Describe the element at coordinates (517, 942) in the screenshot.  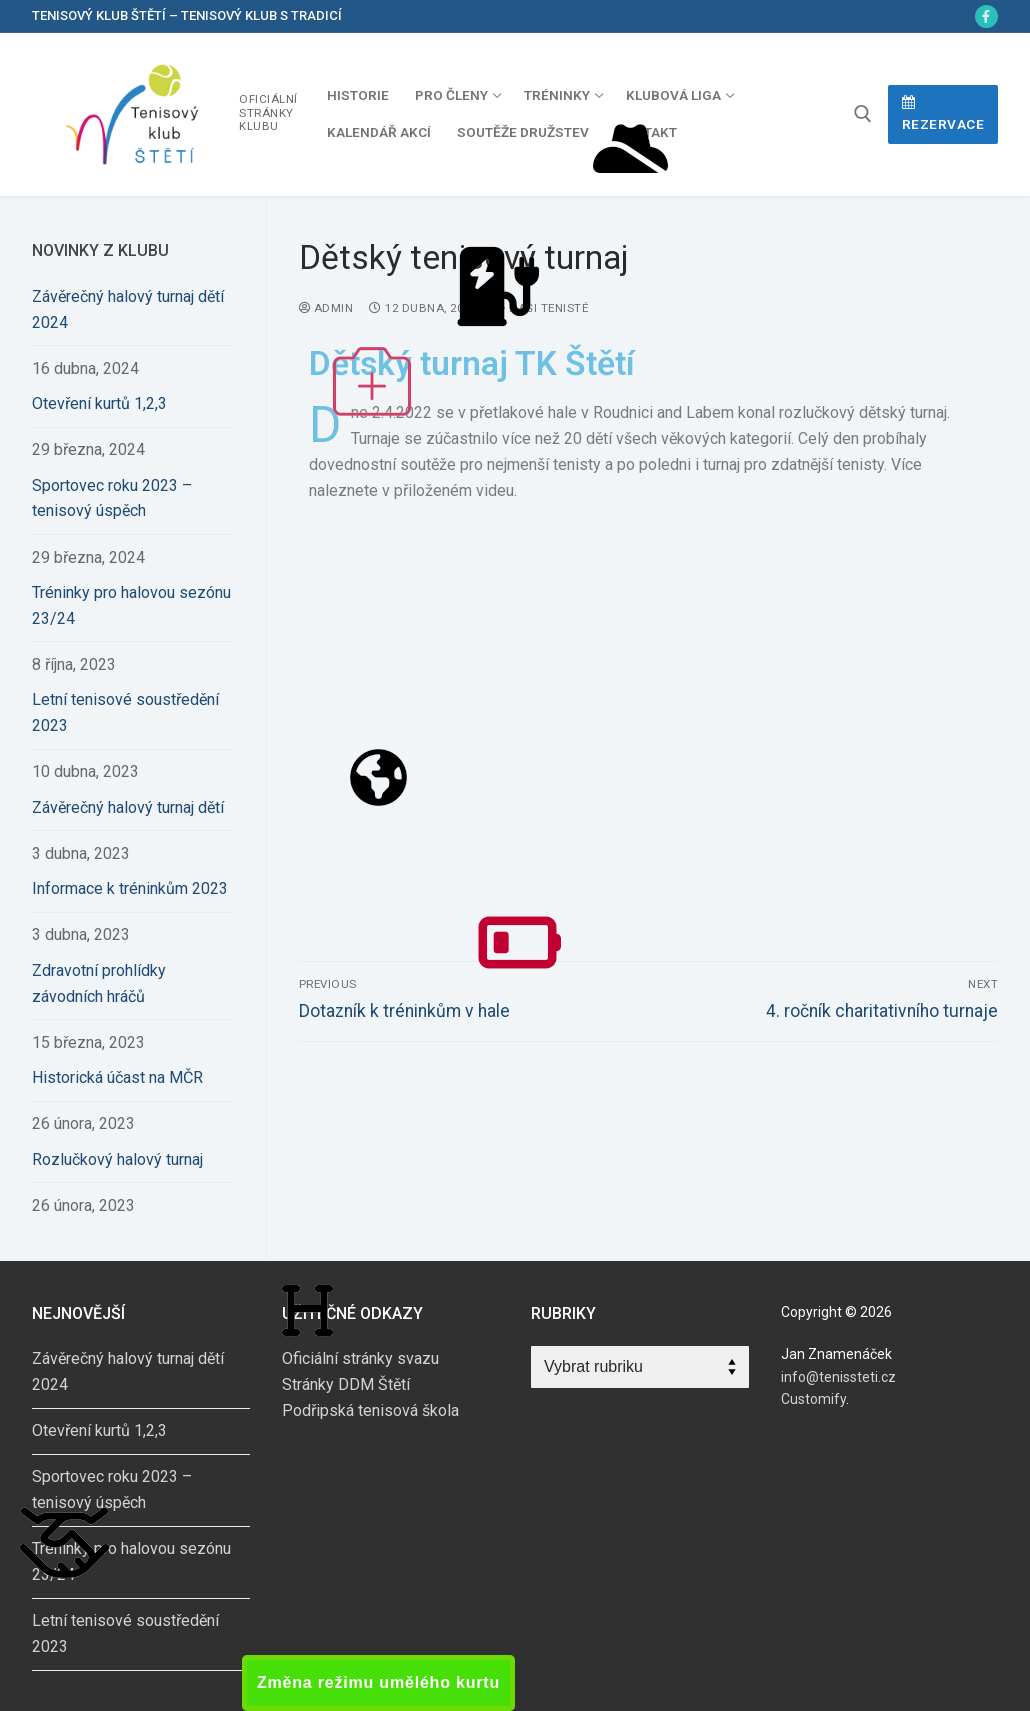
I see `indicates low battery level` at that location.